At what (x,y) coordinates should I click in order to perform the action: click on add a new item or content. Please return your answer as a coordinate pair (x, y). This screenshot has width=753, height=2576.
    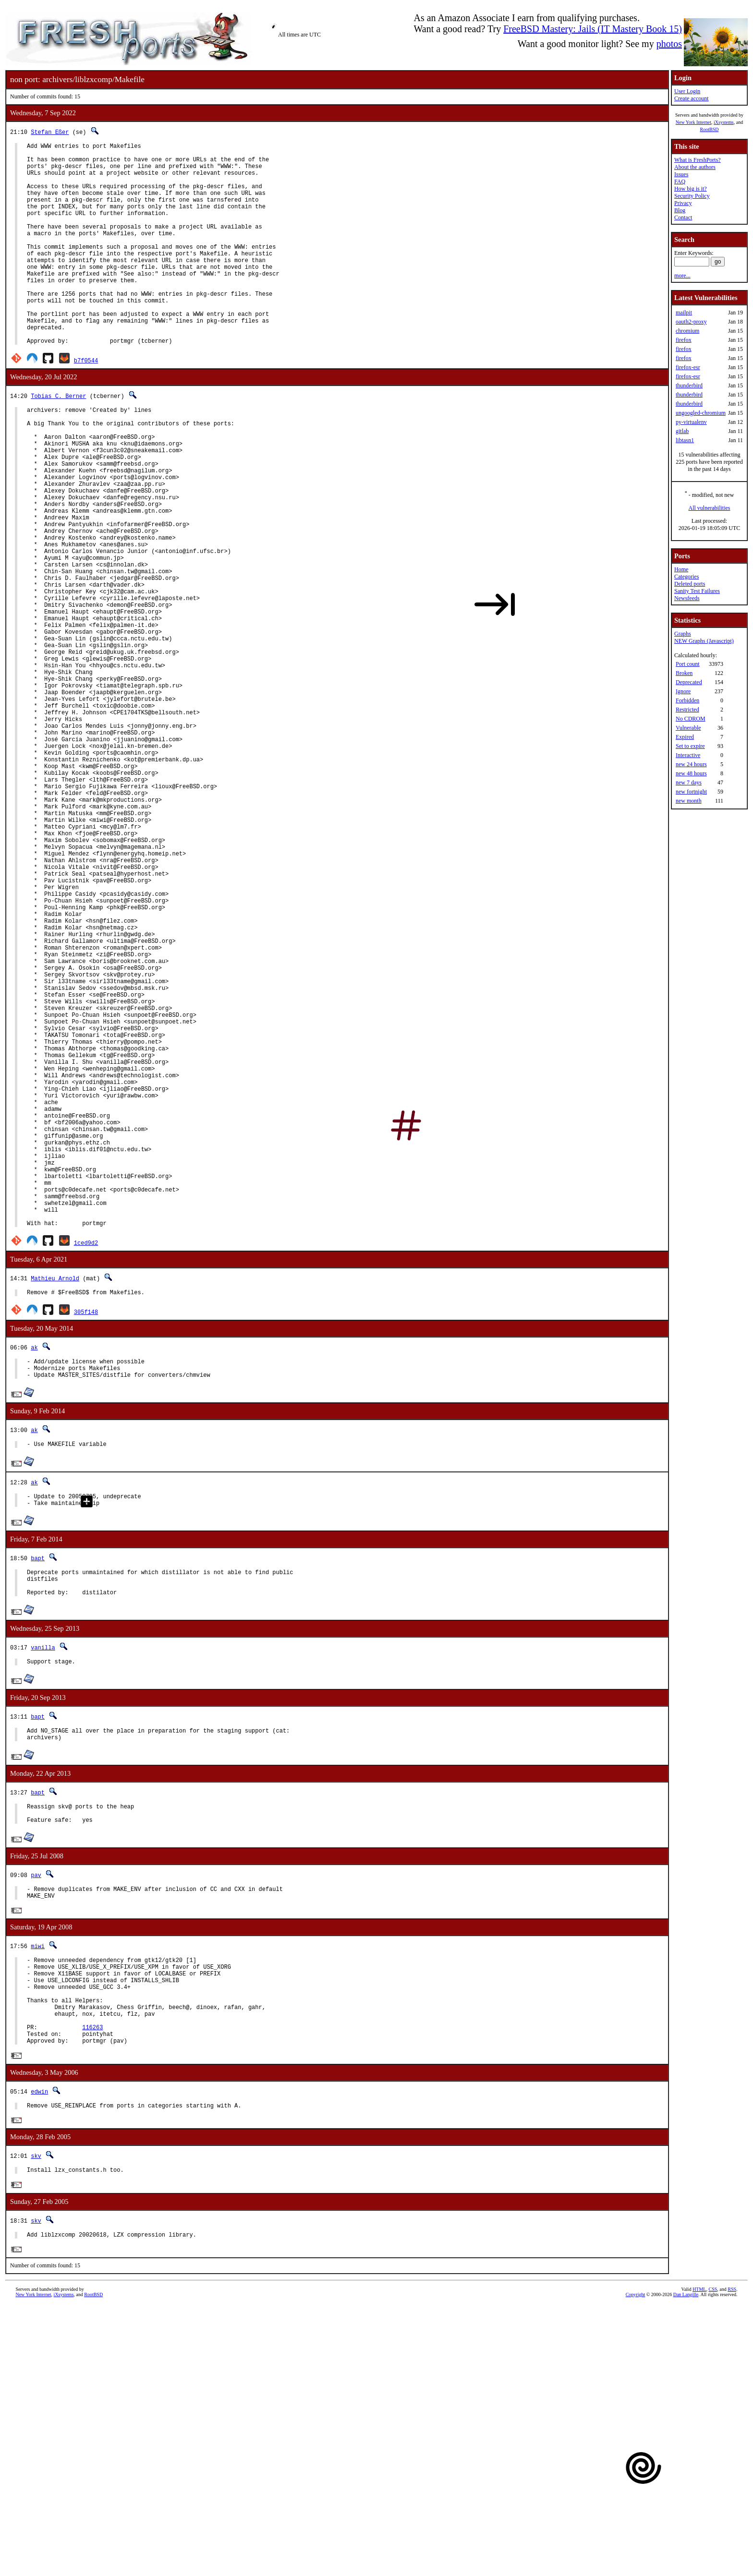
    Looking at the image, I should click on (86, 1501).